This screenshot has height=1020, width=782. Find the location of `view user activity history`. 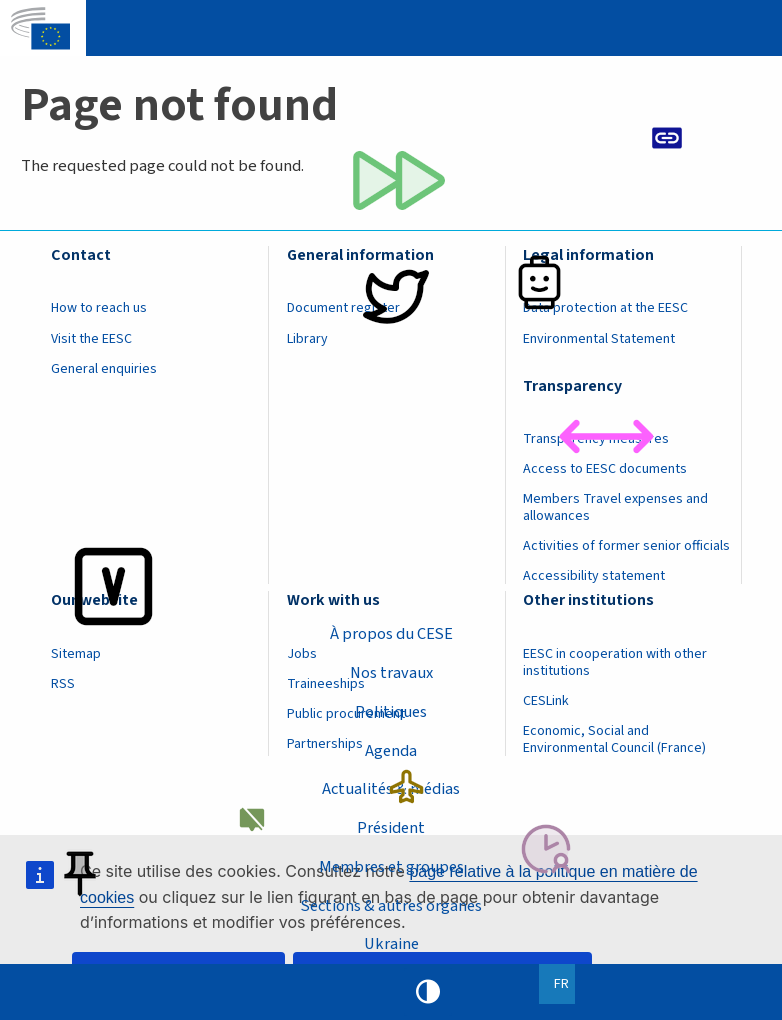

view user activity history is located at coordinates (546, 849).